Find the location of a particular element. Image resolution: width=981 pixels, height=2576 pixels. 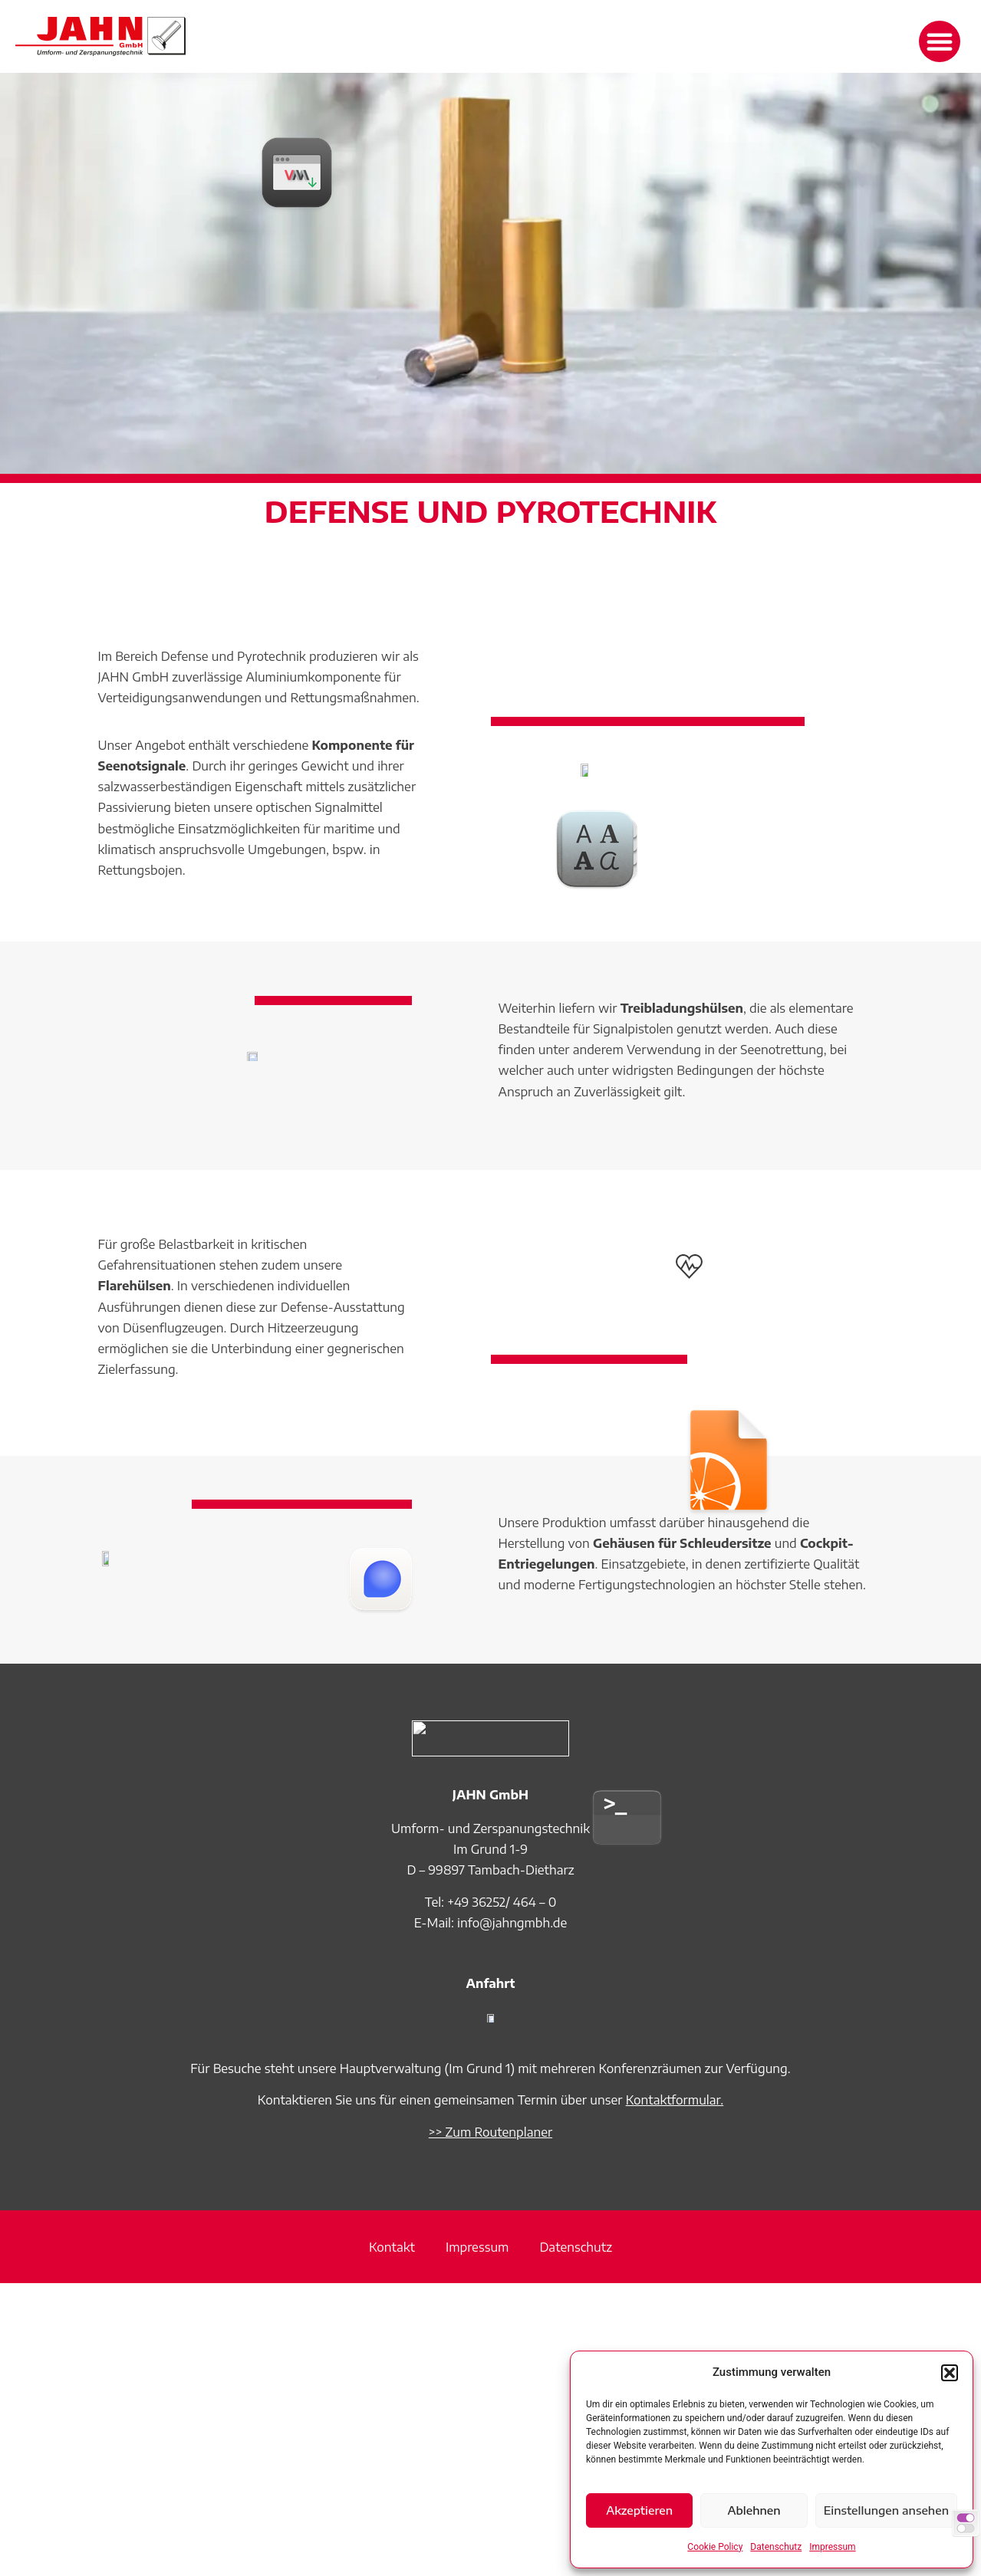

open health or fitness app is located at coordinates (689, 1266).